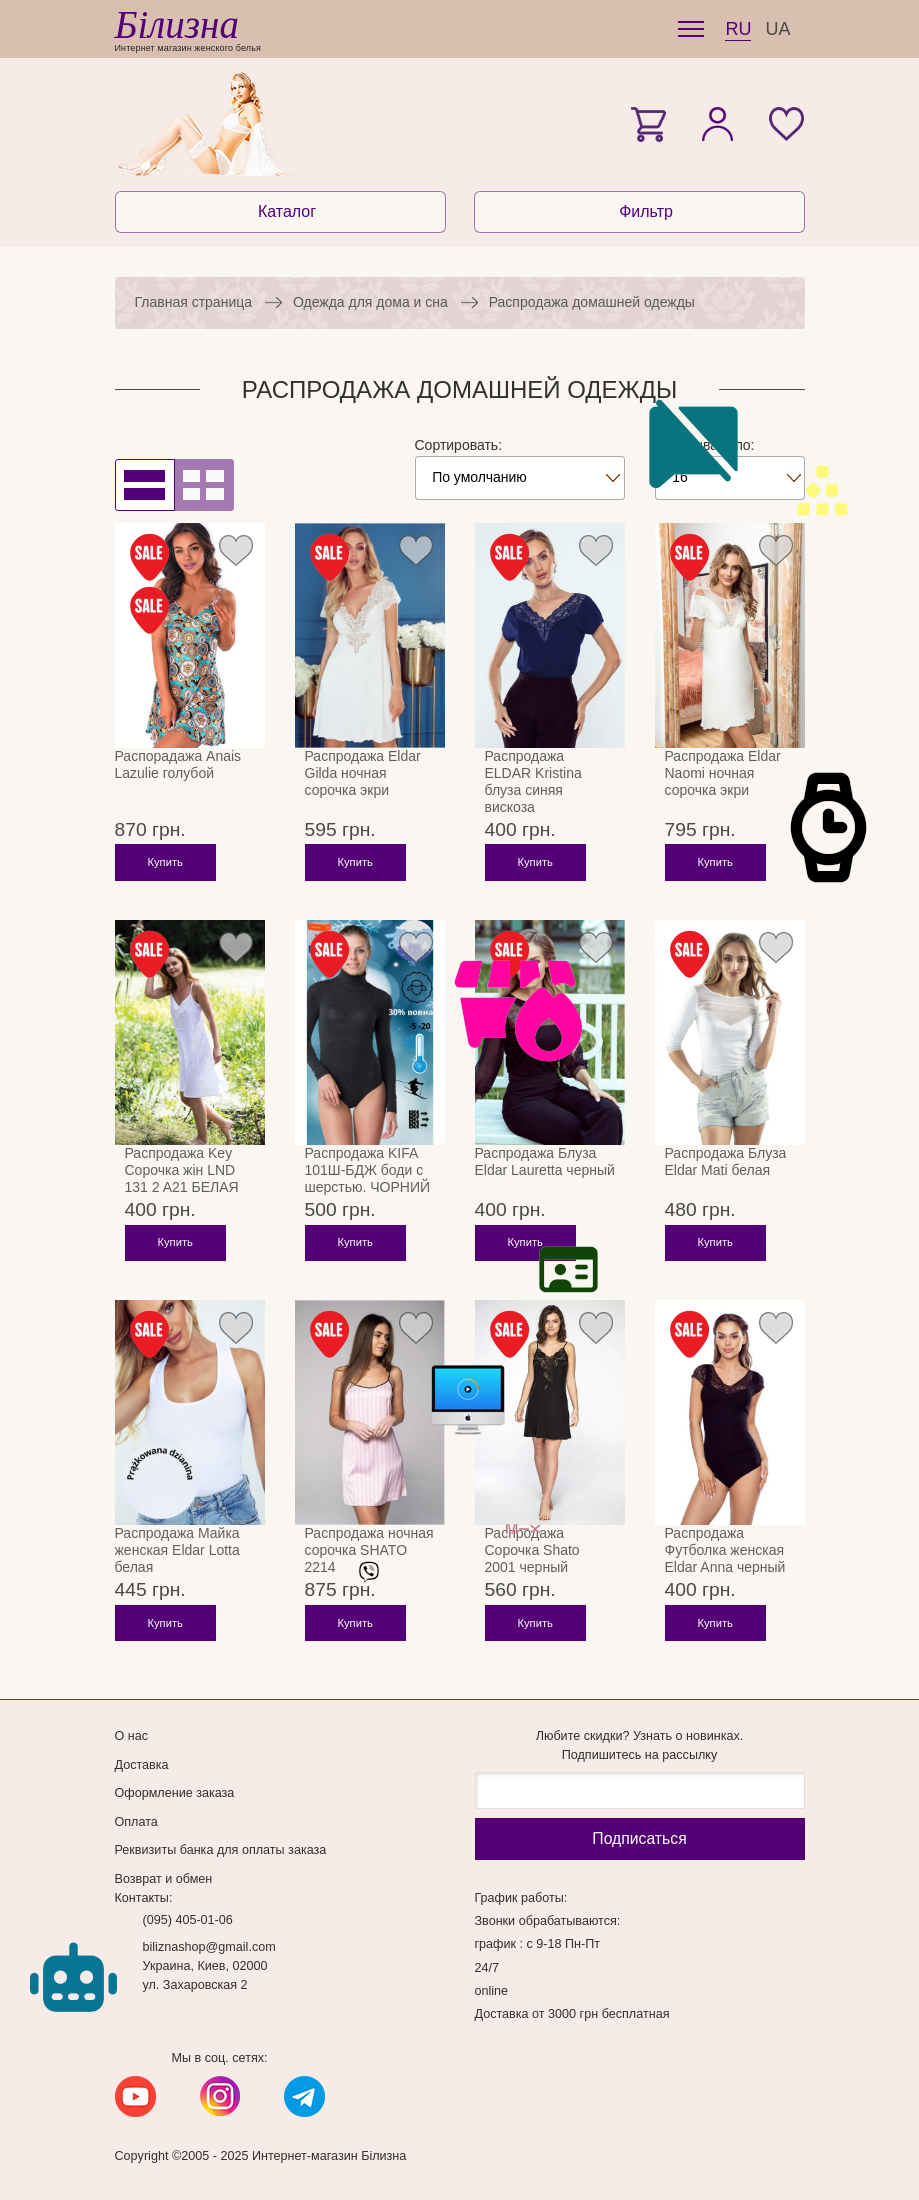 This screenshot has height=2200, width=919. Describe the element at coordinates (369, 1572) in the screenshot. I see `open Viber messaging app` at that location.